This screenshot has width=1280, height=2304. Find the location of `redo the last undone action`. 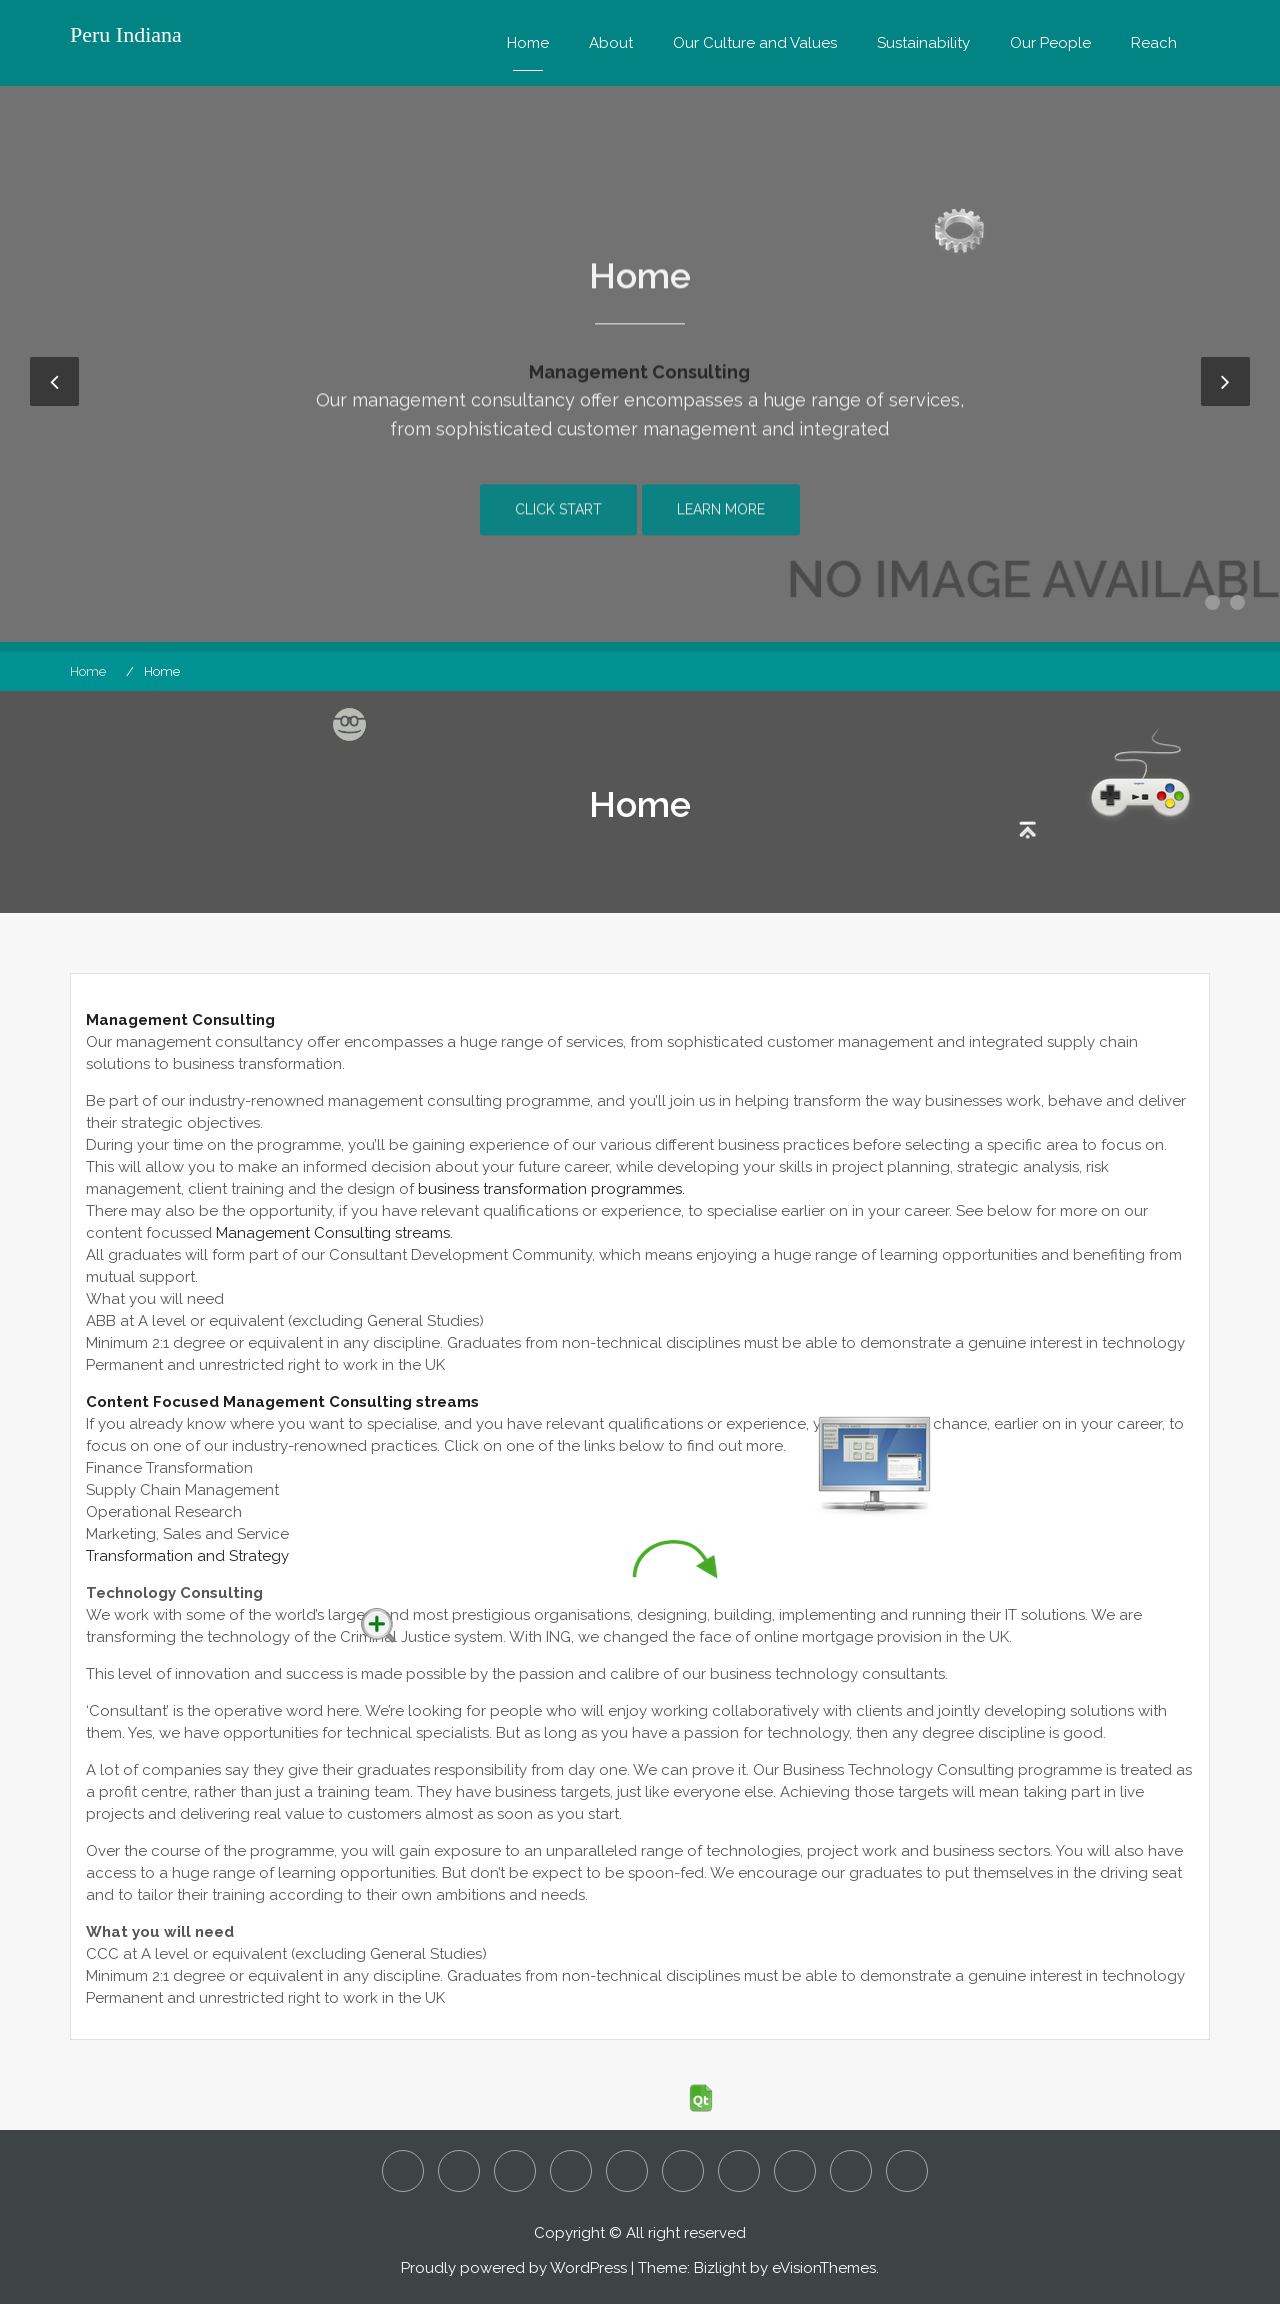

redo the last undone action is located at coordinates (675, 1558).